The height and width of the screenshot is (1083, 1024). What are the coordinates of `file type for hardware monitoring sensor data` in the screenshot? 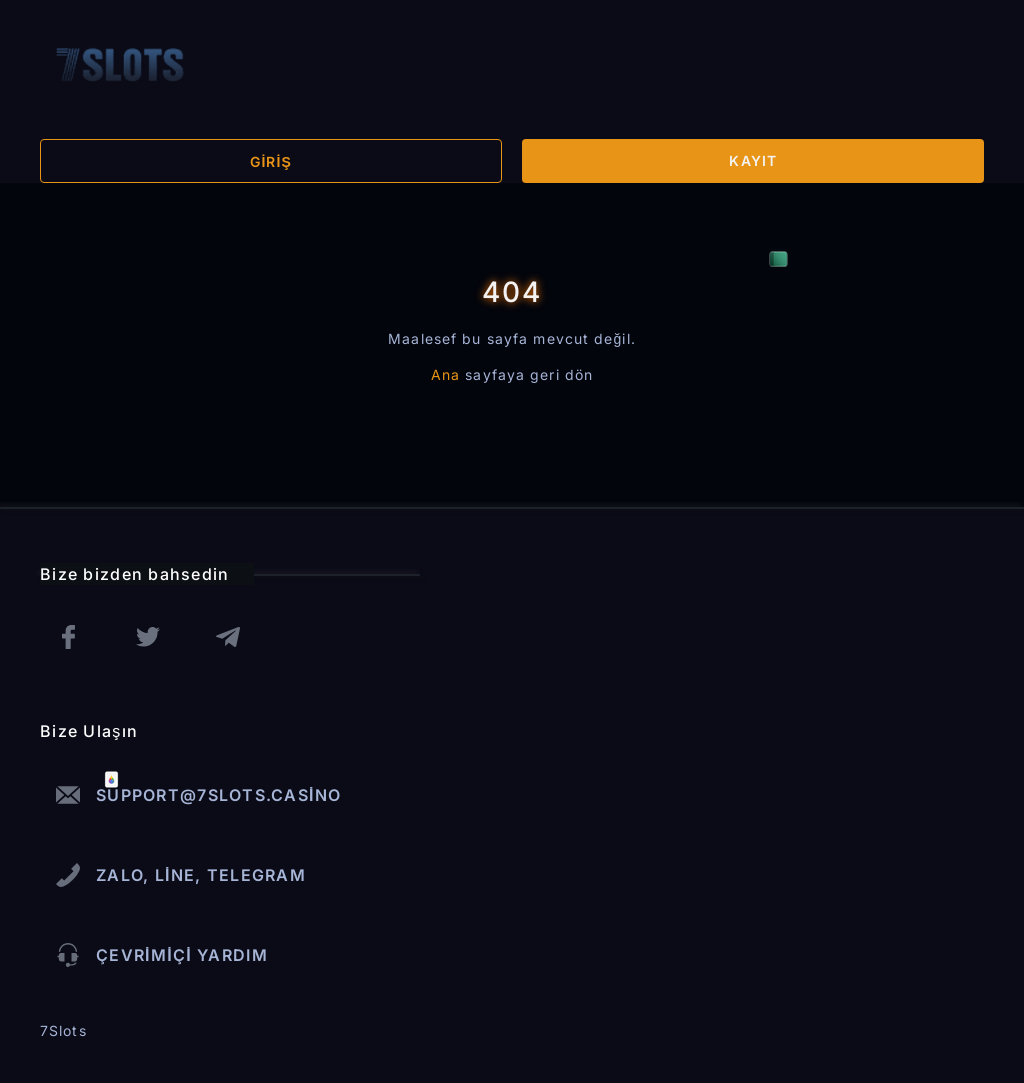 It's located at (111, 779).